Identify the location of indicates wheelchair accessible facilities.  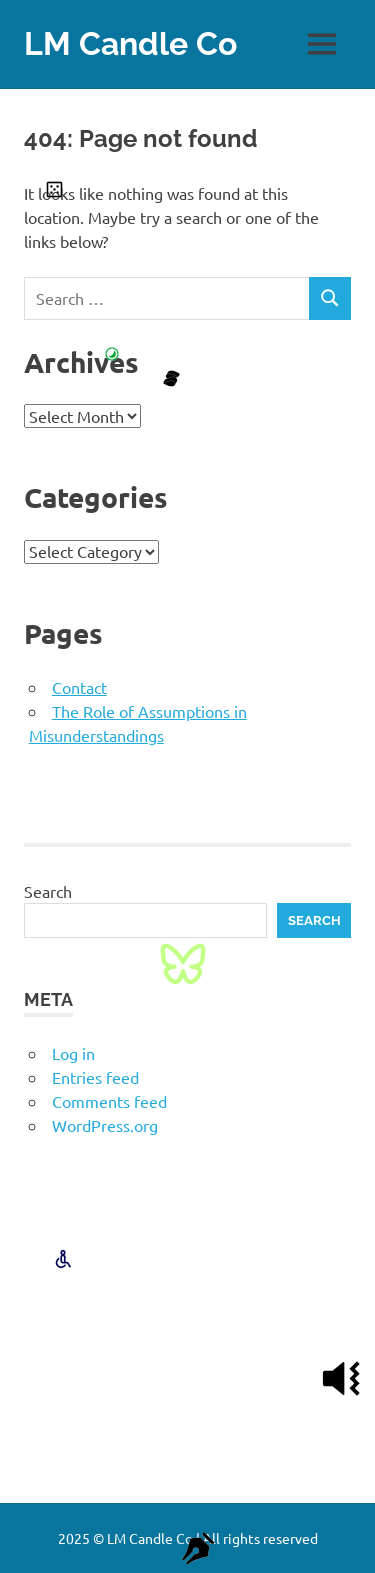
(63, 1259).